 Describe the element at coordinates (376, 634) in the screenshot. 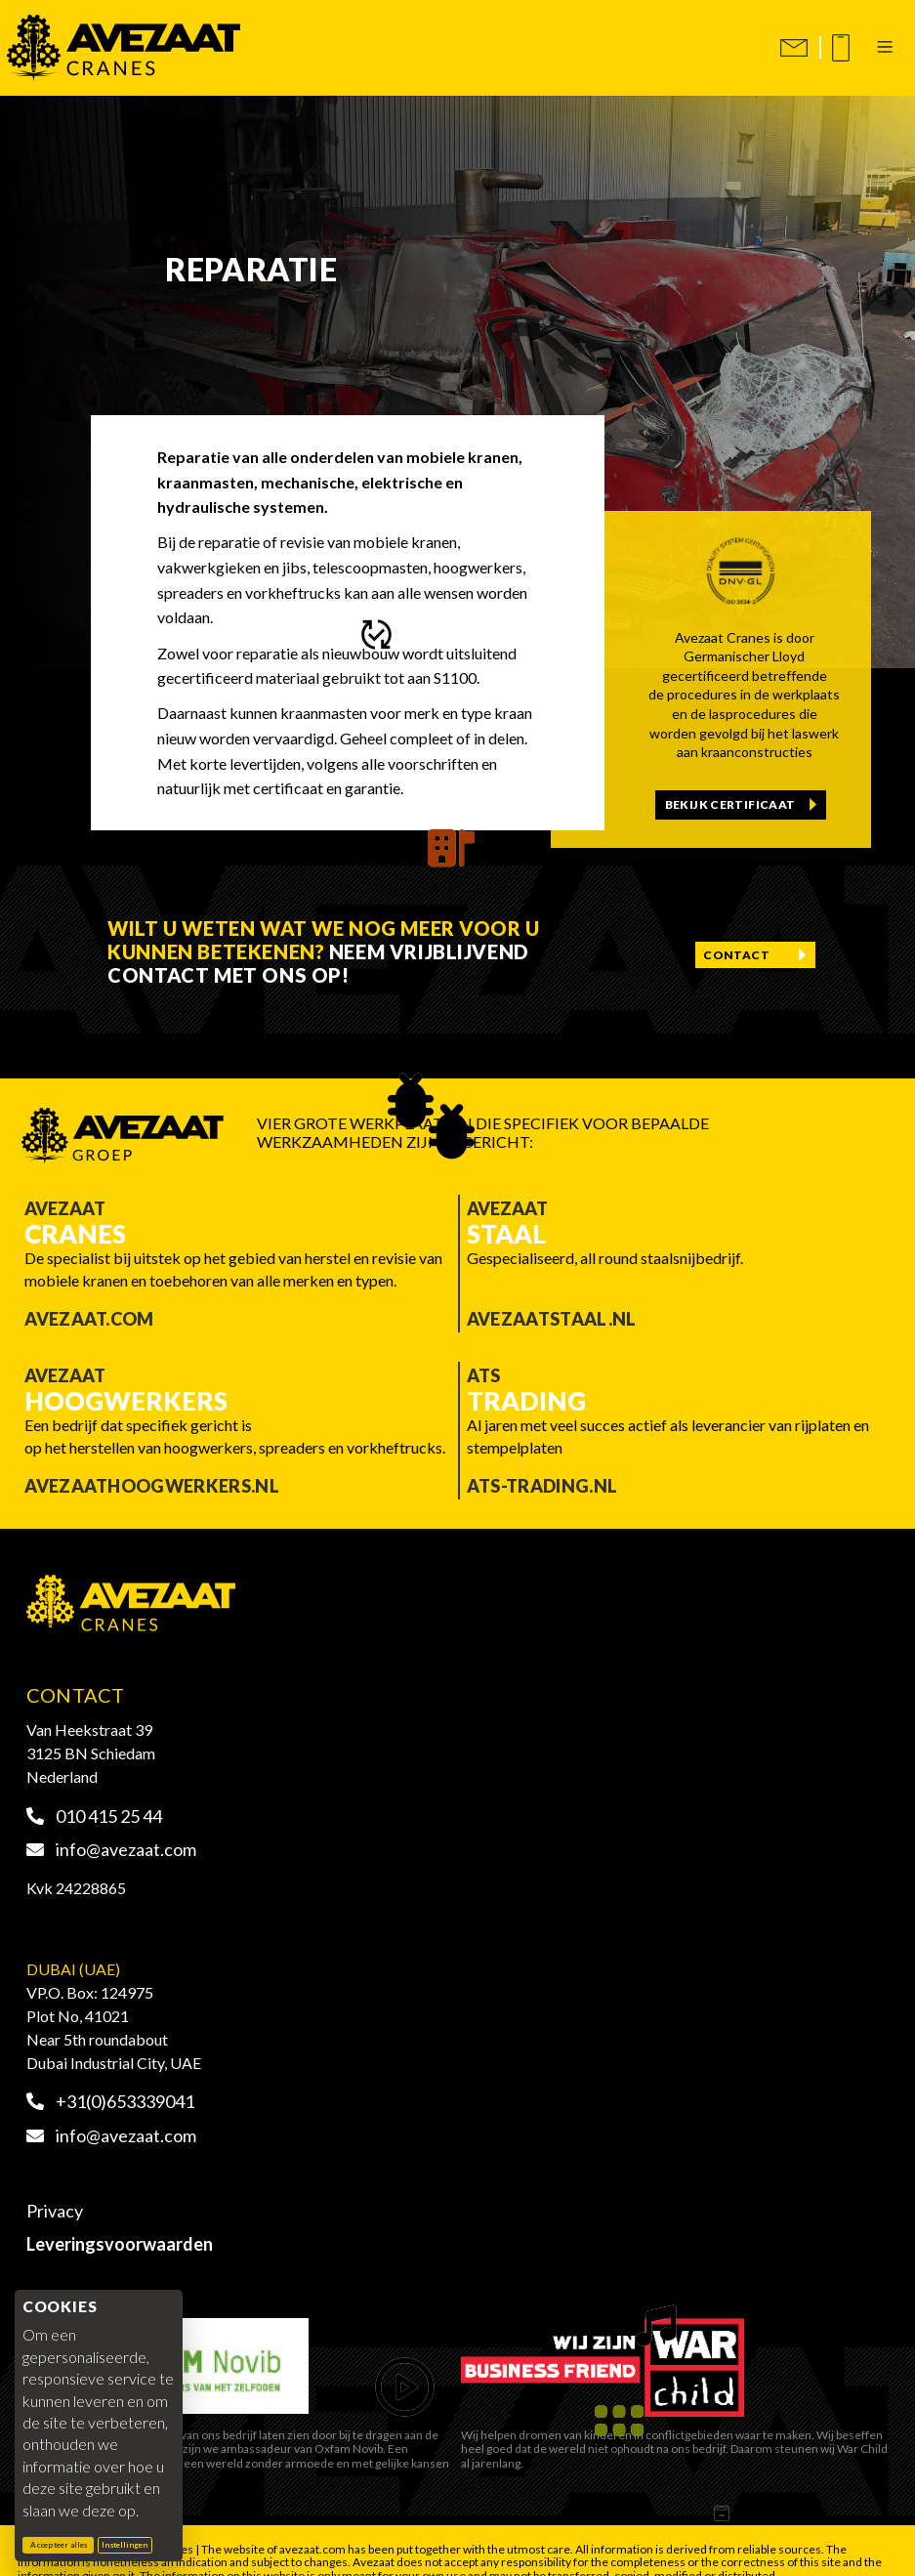

I see `indicates content has been published with recent changes` at that location.